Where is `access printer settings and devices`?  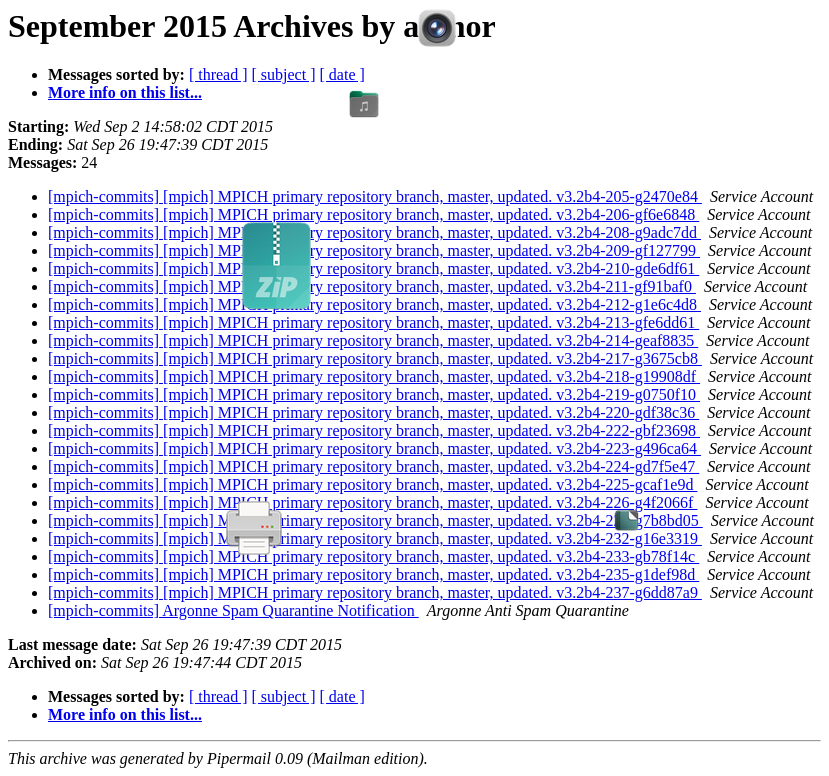
access printer settings and devices is located at coordinates (254, 528).